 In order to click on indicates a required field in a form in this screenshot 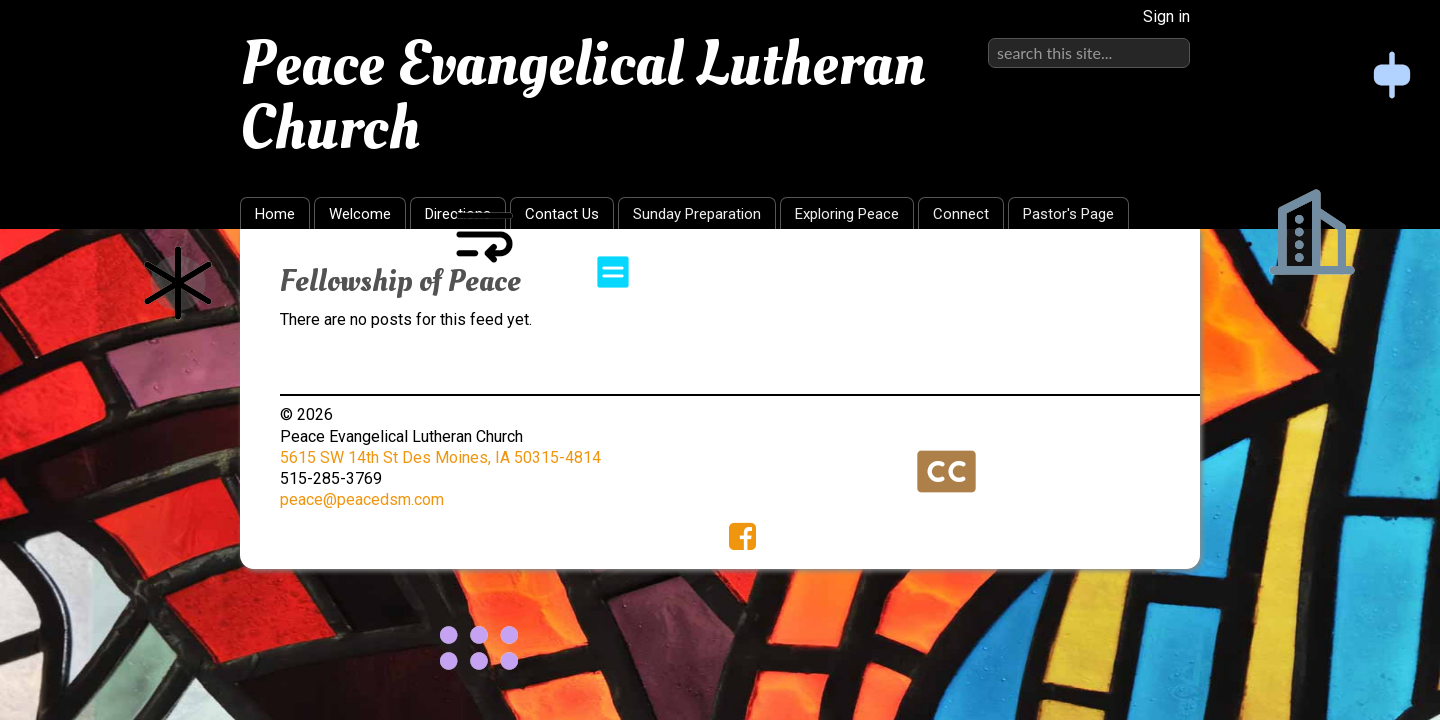, I will do `click(178, 283)`.